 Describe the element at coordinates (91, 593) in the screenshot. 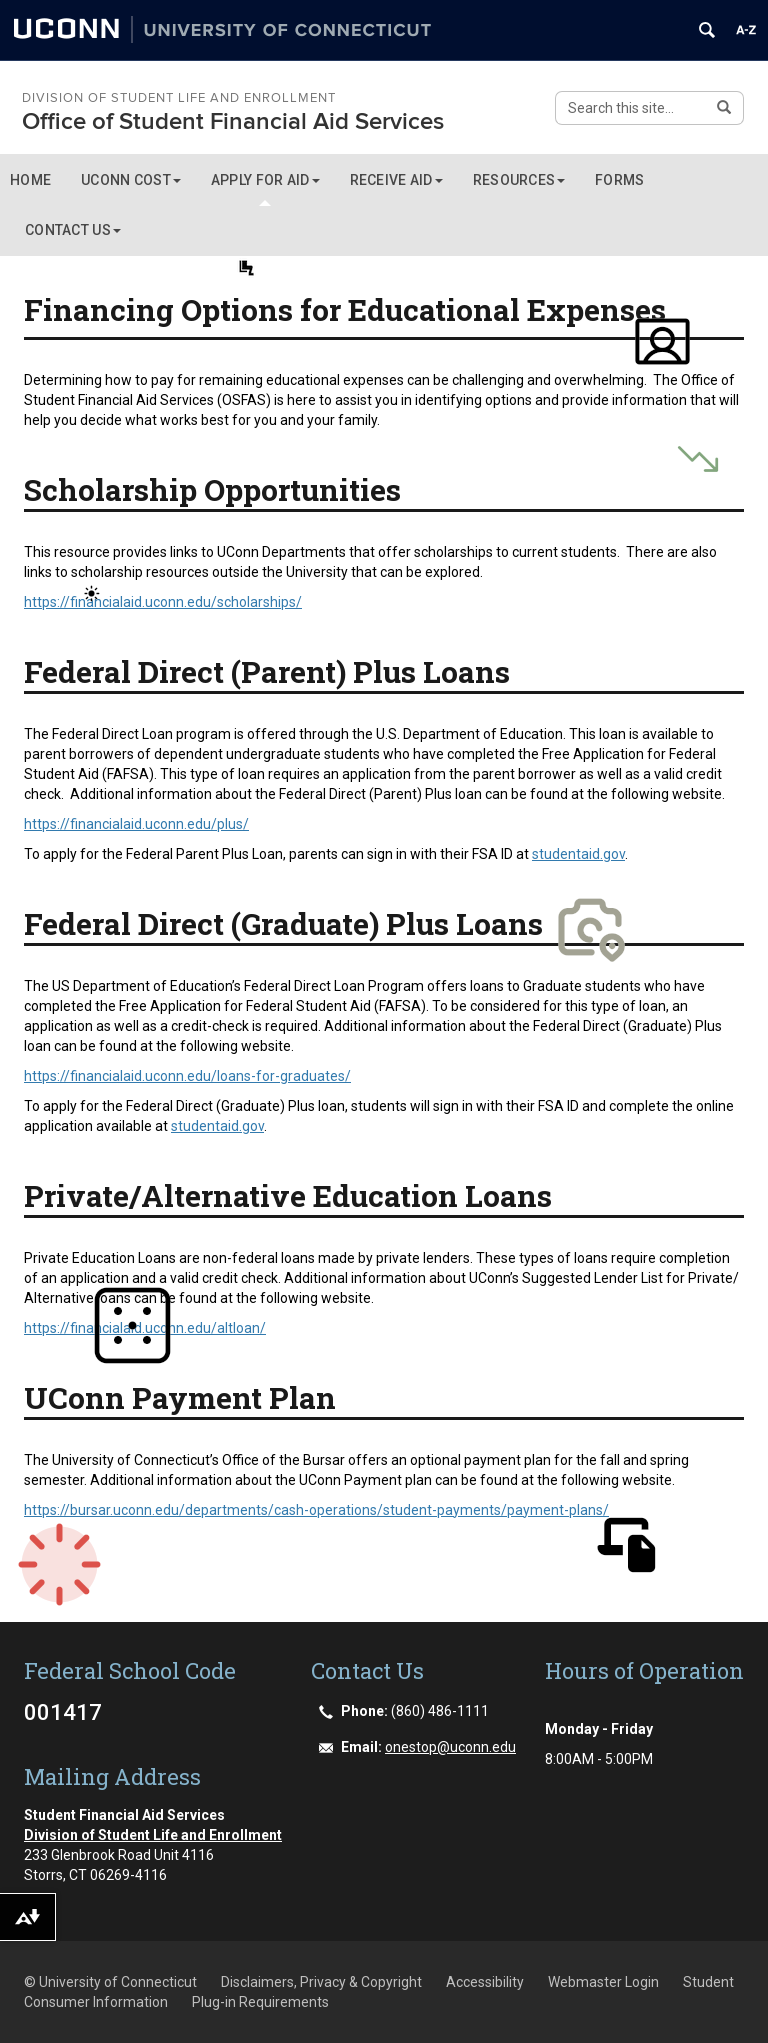

I see `increase screen brightness` at that location.